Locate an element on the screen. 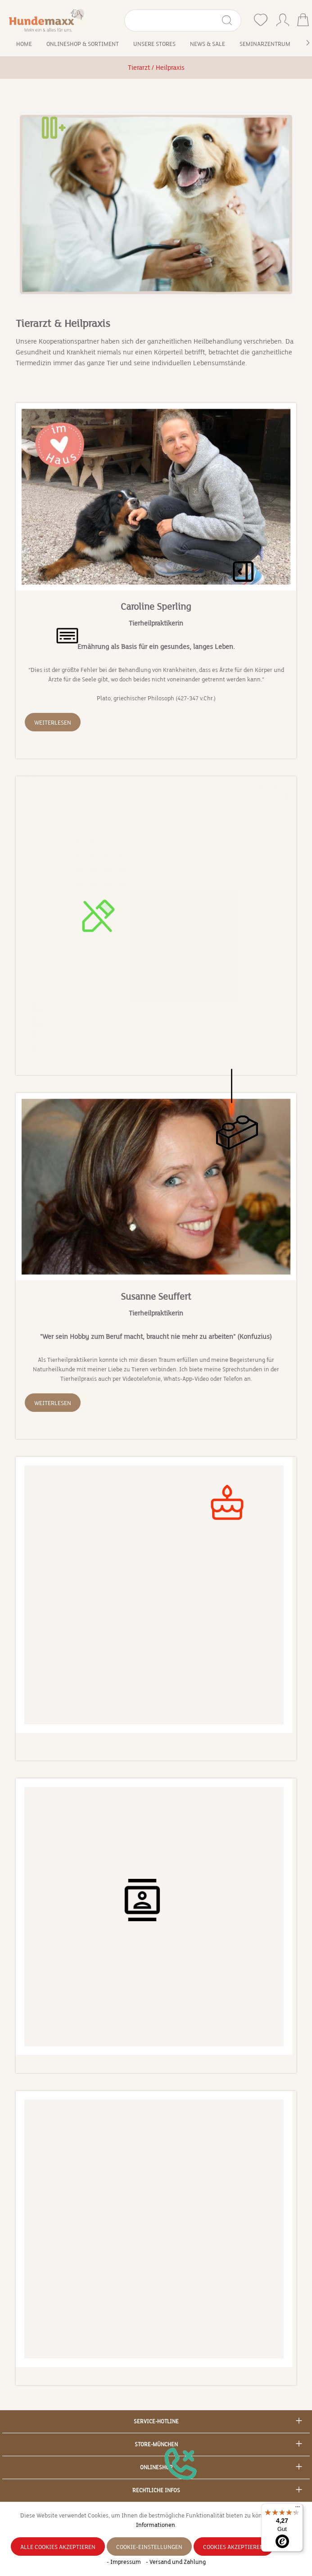  view birthday or celebration reminders is located at coordinates (227, 1505).